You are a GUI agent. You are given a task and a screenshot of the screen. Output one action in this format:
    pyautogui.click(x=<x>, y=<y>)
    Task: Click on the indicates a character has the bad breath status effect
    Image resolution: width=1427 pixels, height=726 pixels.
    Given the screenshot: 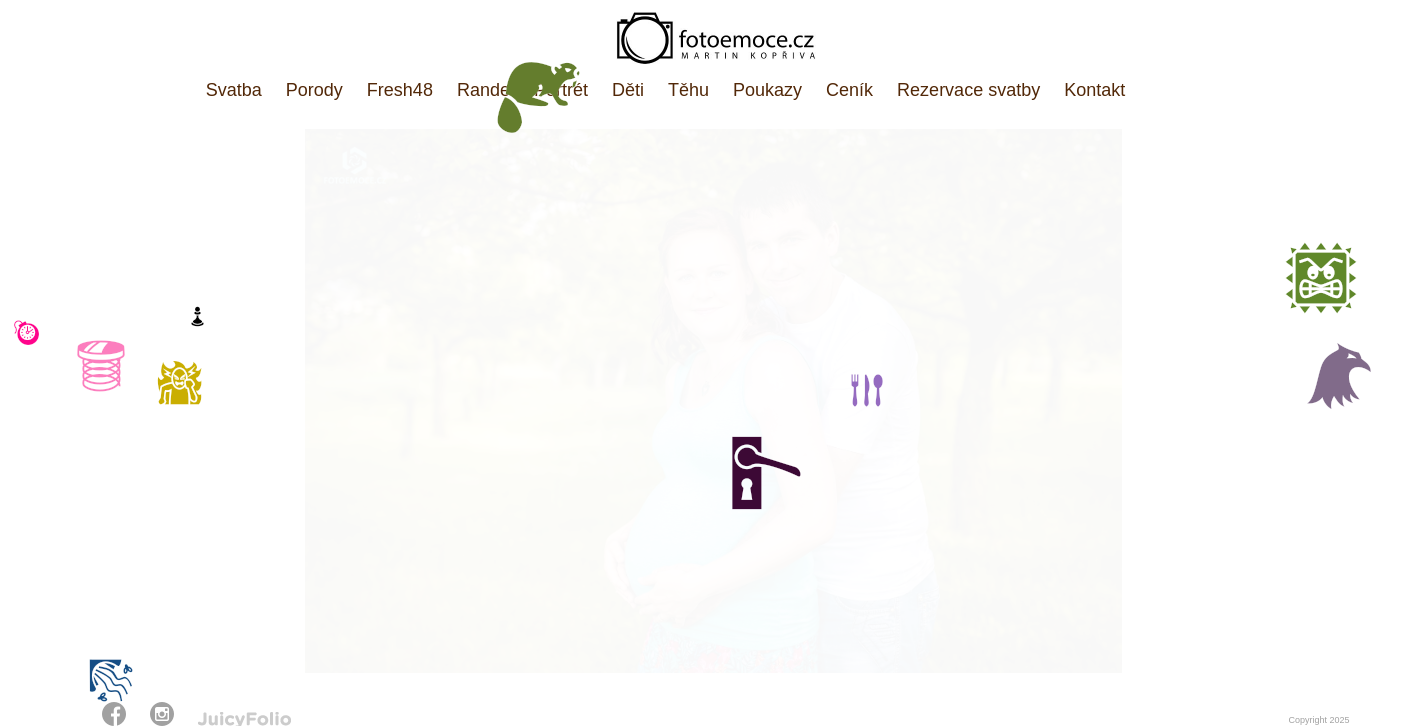 What is the action you would take?
    pyautogui.click(x=111, y=681)
    